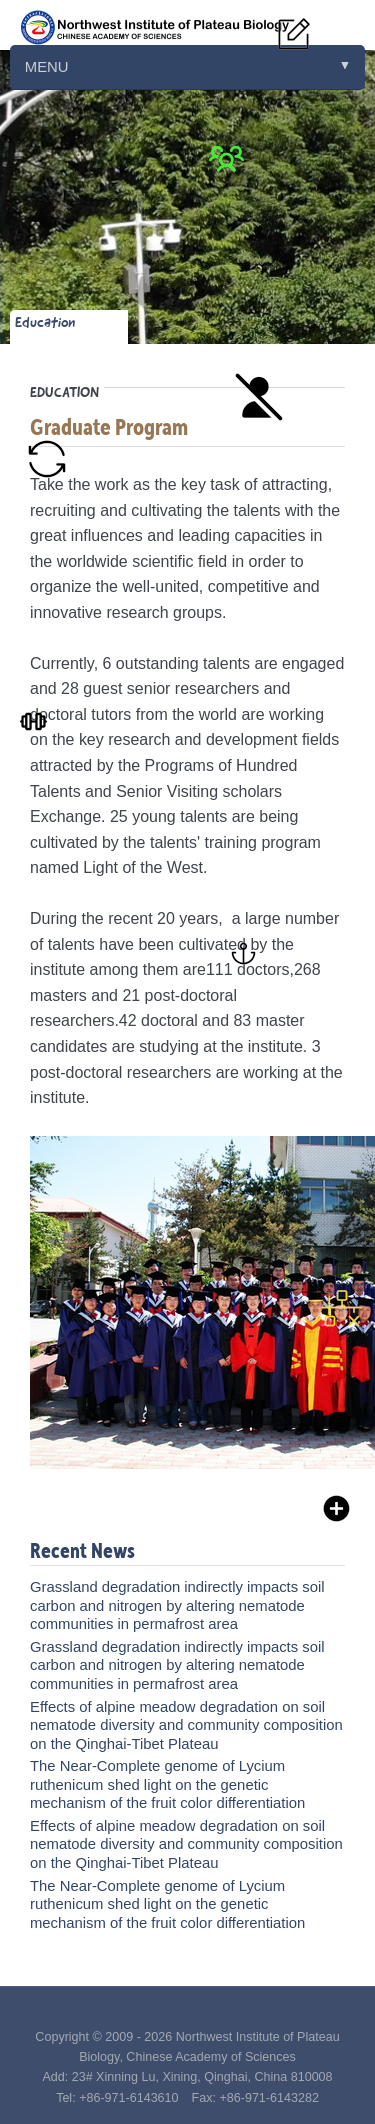 The width and height of the screenshot is (375, 2124). I want to click on anchor link to a fixed section on a page, so click(243, 953).